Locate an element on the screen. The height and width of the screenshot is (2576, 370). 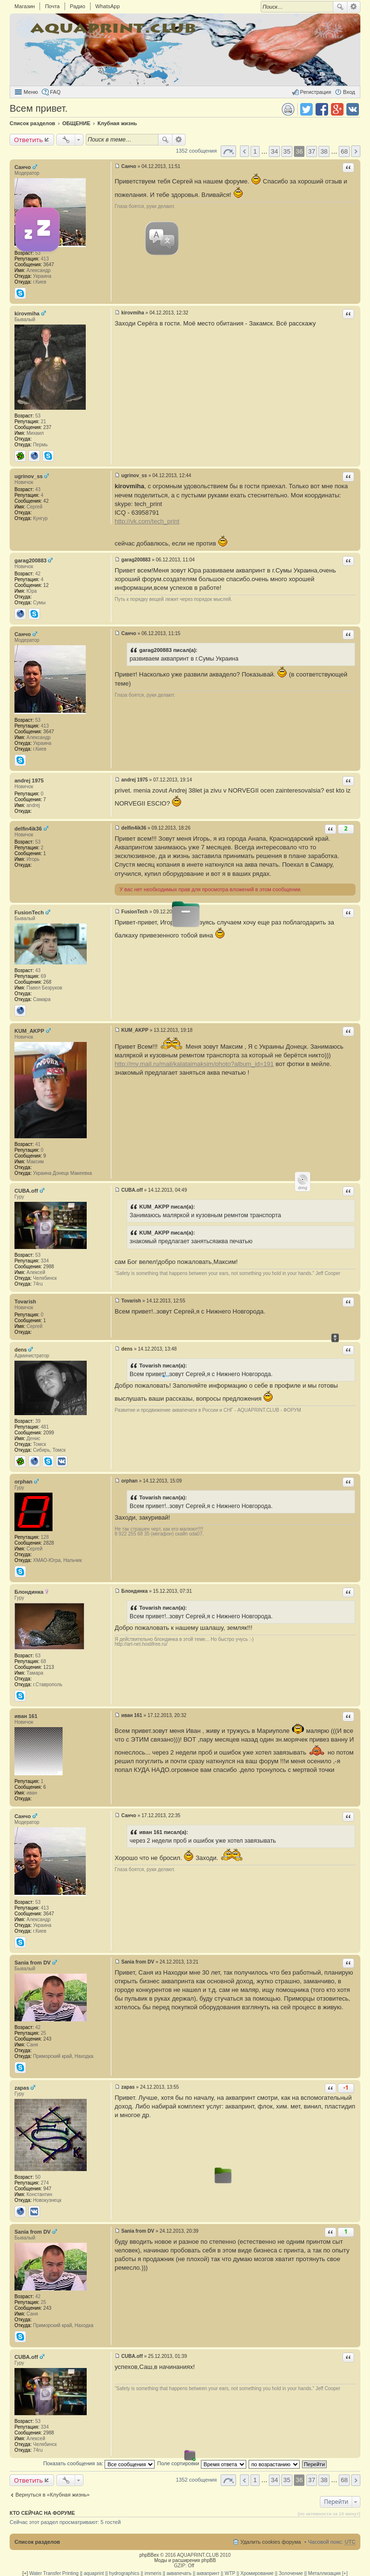
open the translate app is located at coordinates (162, 238).